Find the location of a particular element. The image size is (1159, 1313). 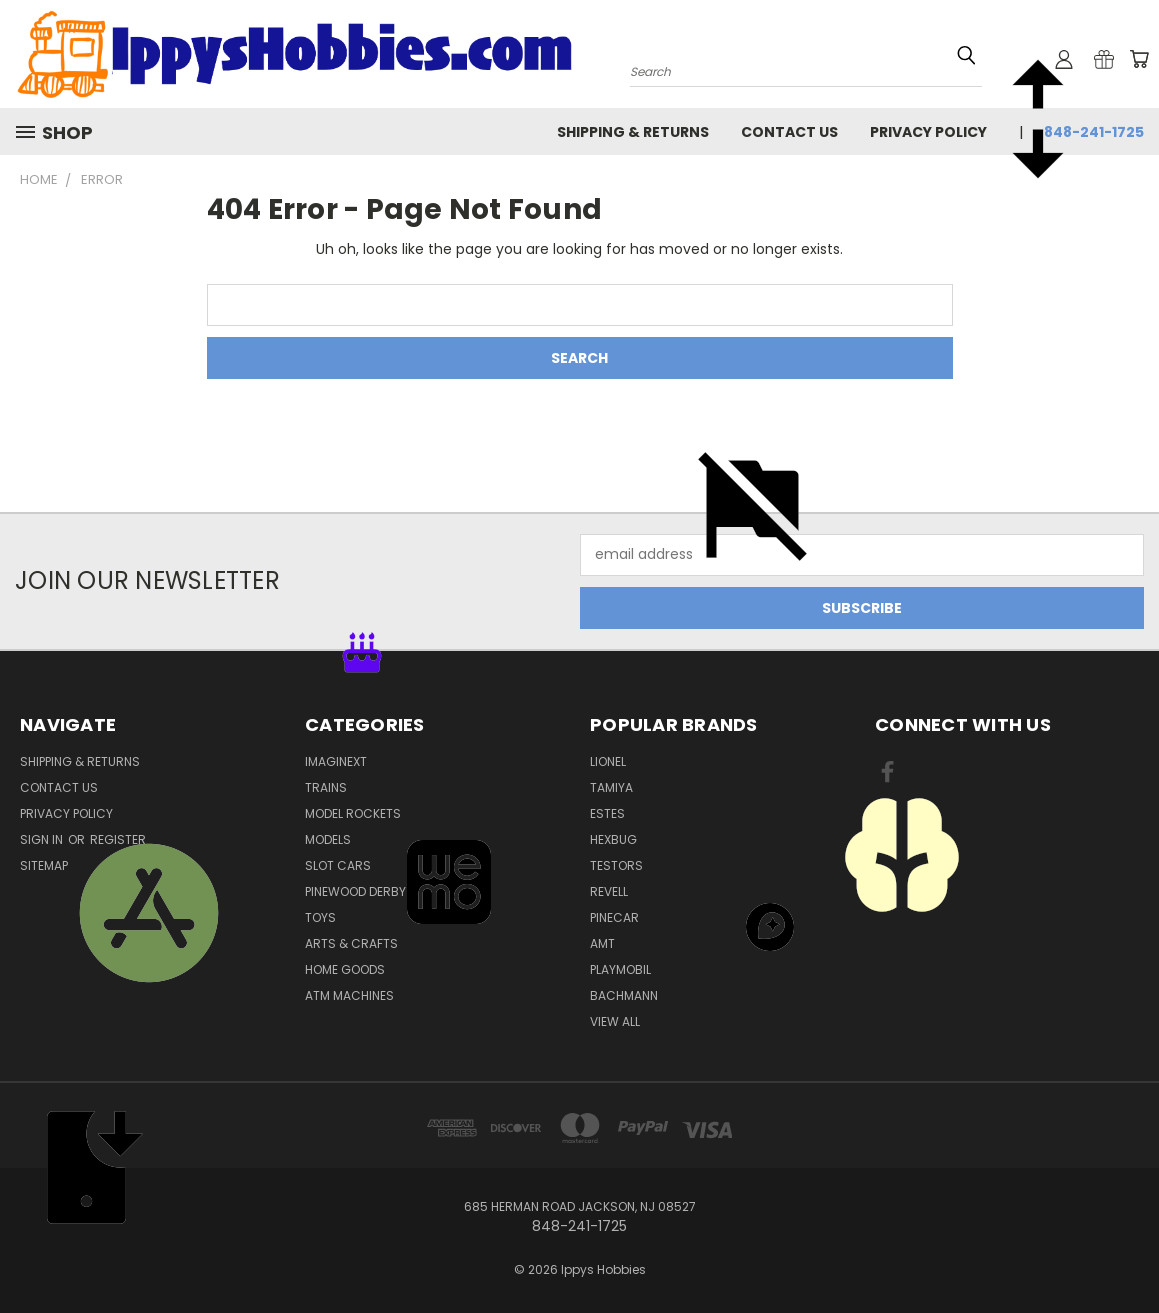

open the Apple App Store is located at coordinates (149, 913).